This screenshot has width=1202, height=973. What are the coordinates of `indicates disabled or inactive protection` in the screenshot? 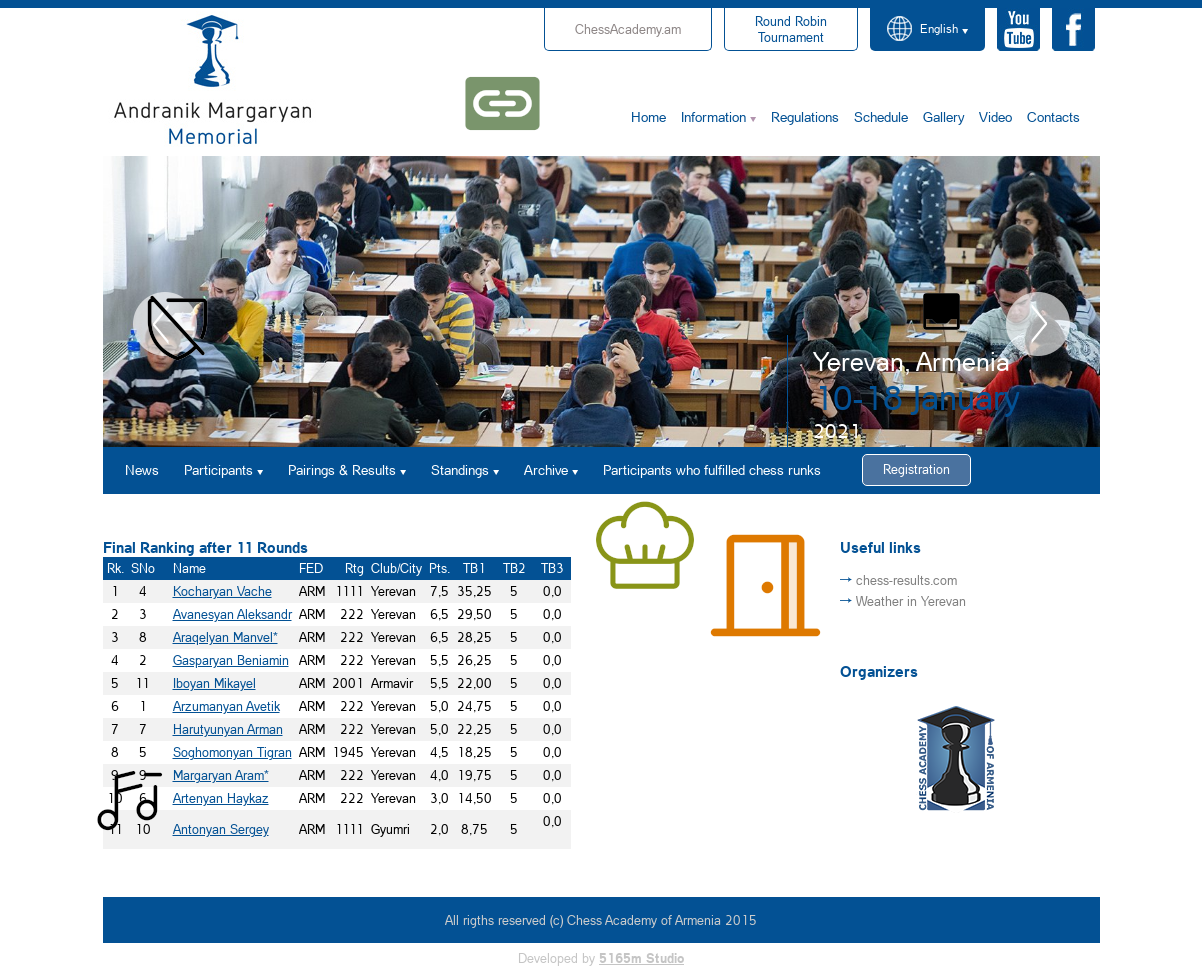 It's located at (177, 325).